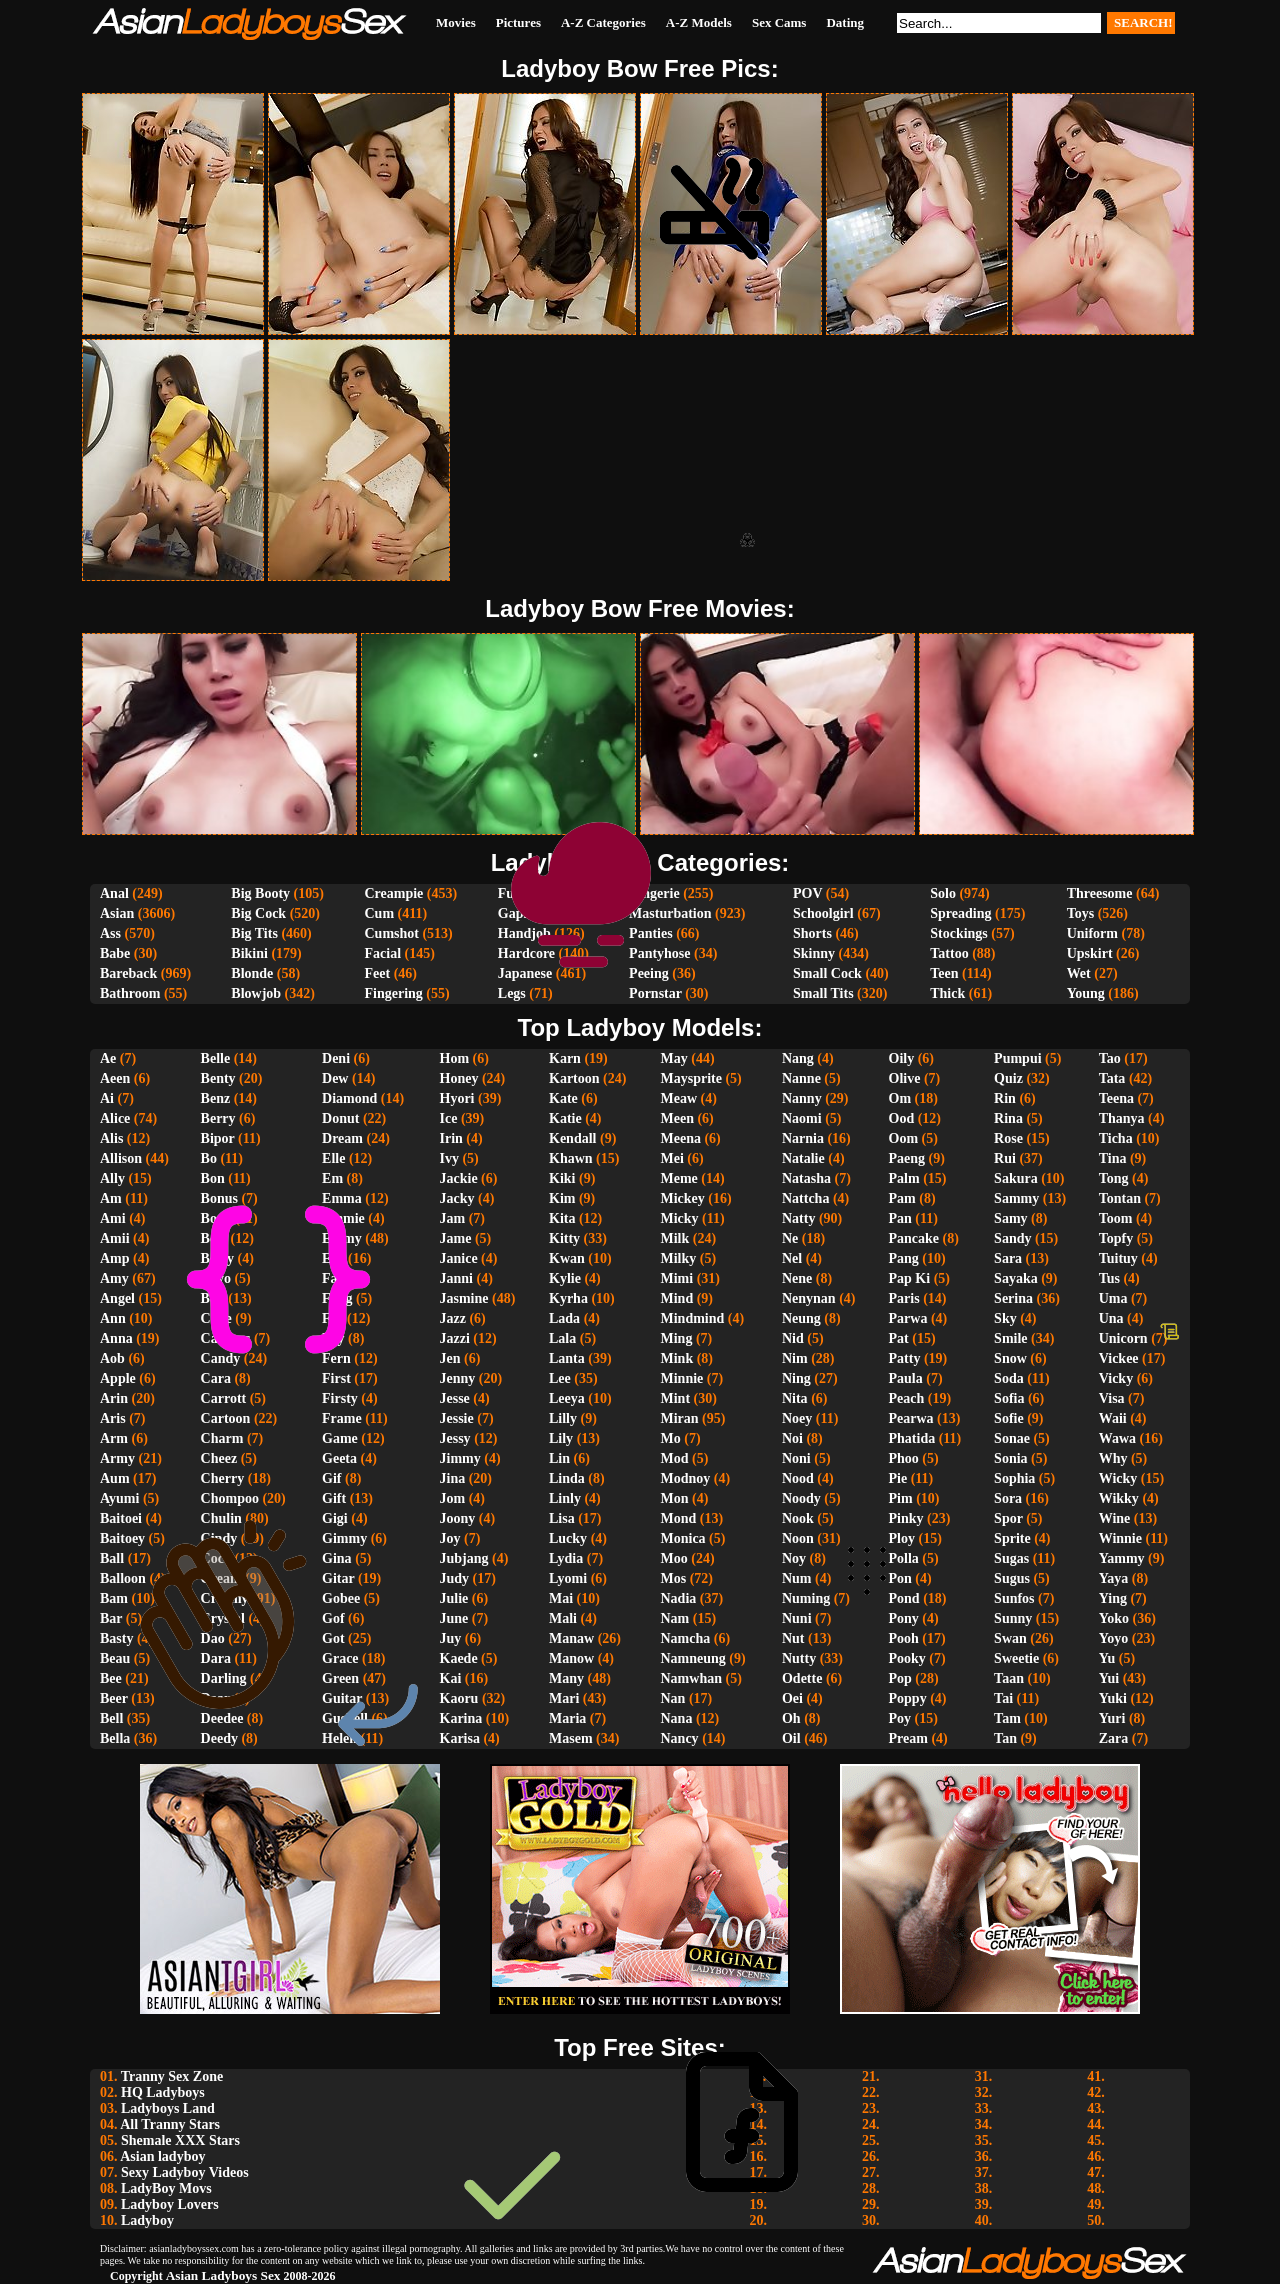  I want to click on reply to a message, so click(378, 1715).